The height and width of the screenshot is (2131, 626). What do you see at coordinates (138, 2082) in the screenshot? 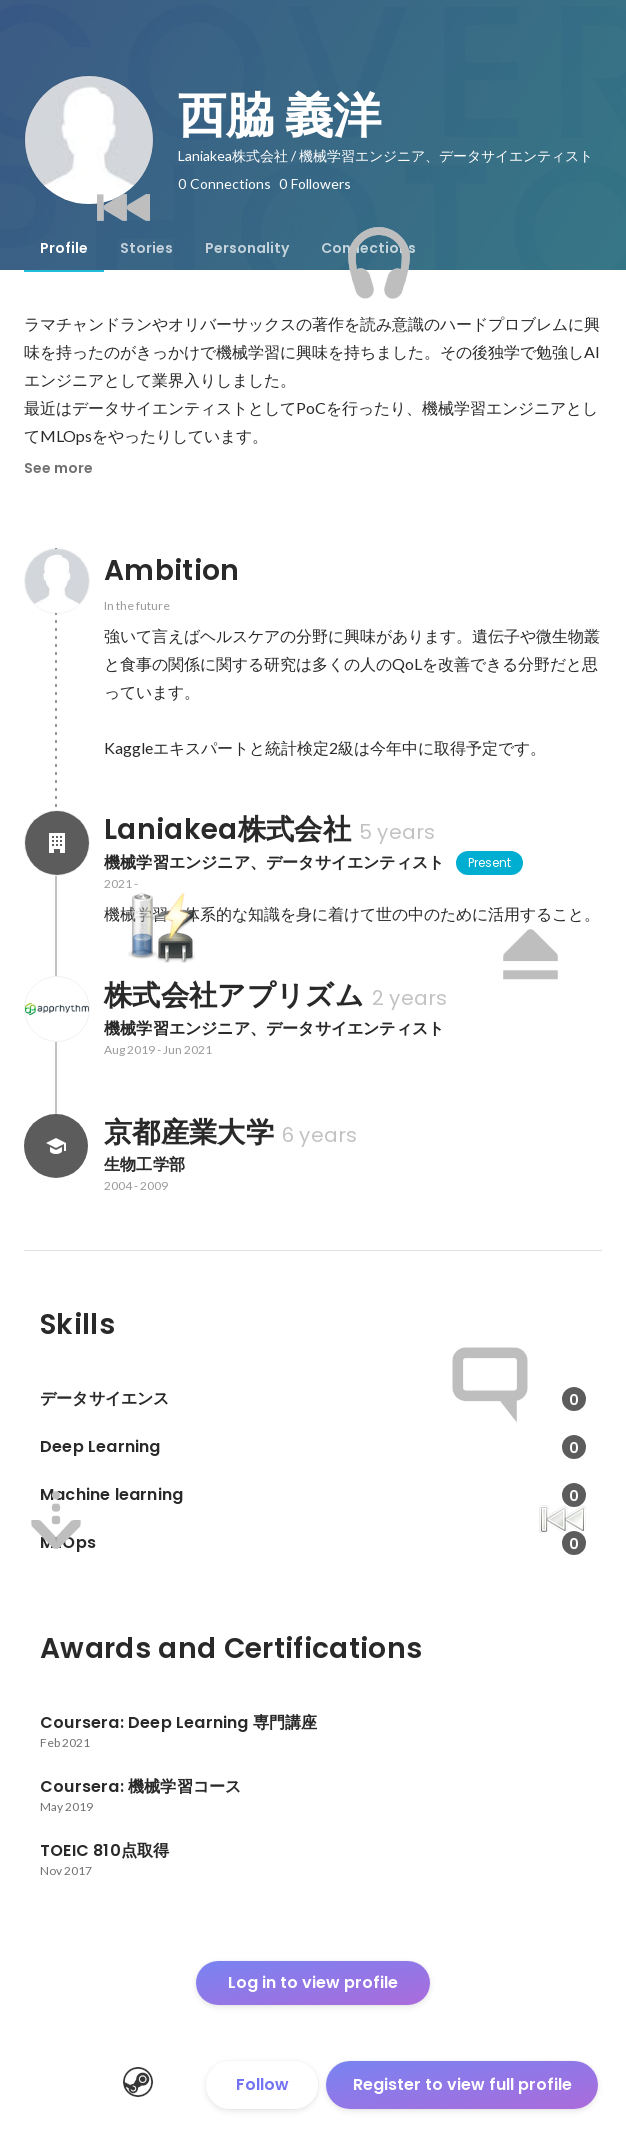
I see `open steam gaming platform` at bounding box center [138, 2082].